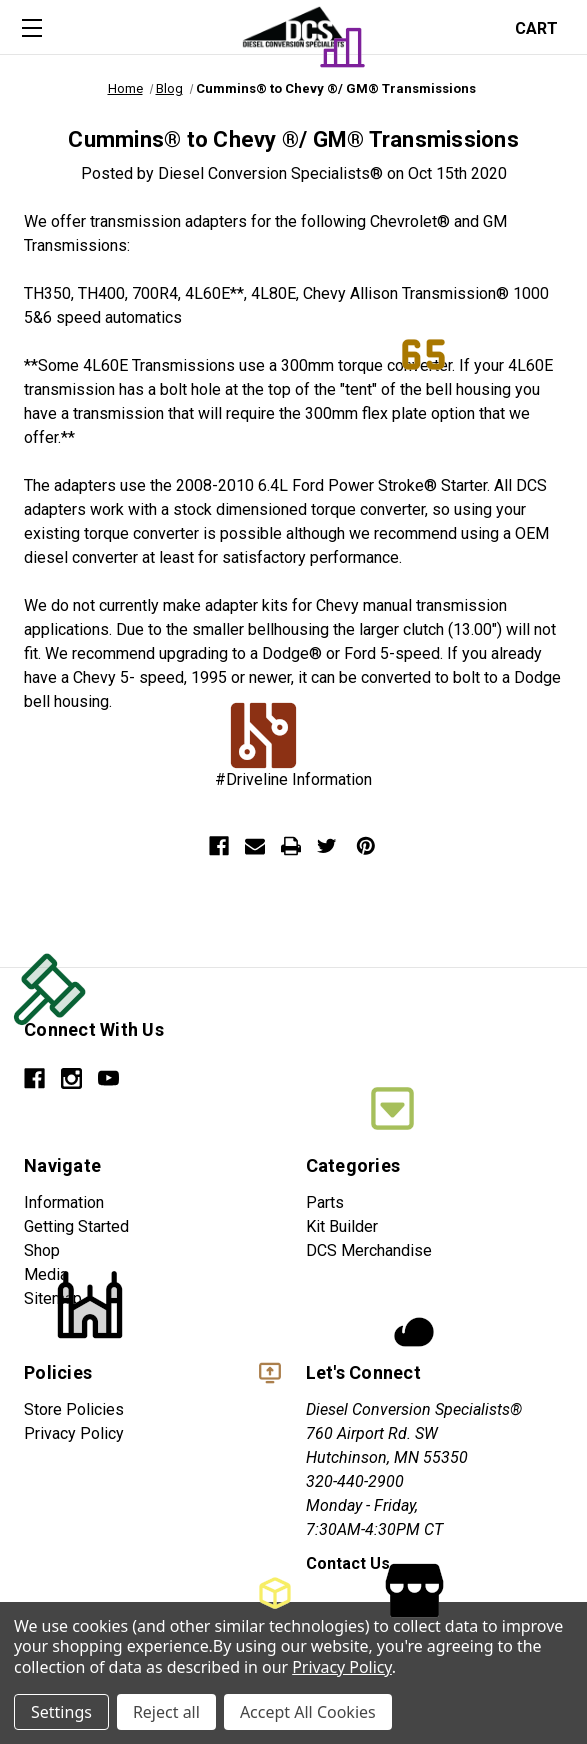 Image resolution: width=587 pixels, height=1744 pixels. What do you see at coordinates (275, 1593) in the screenshot?
I see `view 3D model or object` at bounding box center [275, 1593].